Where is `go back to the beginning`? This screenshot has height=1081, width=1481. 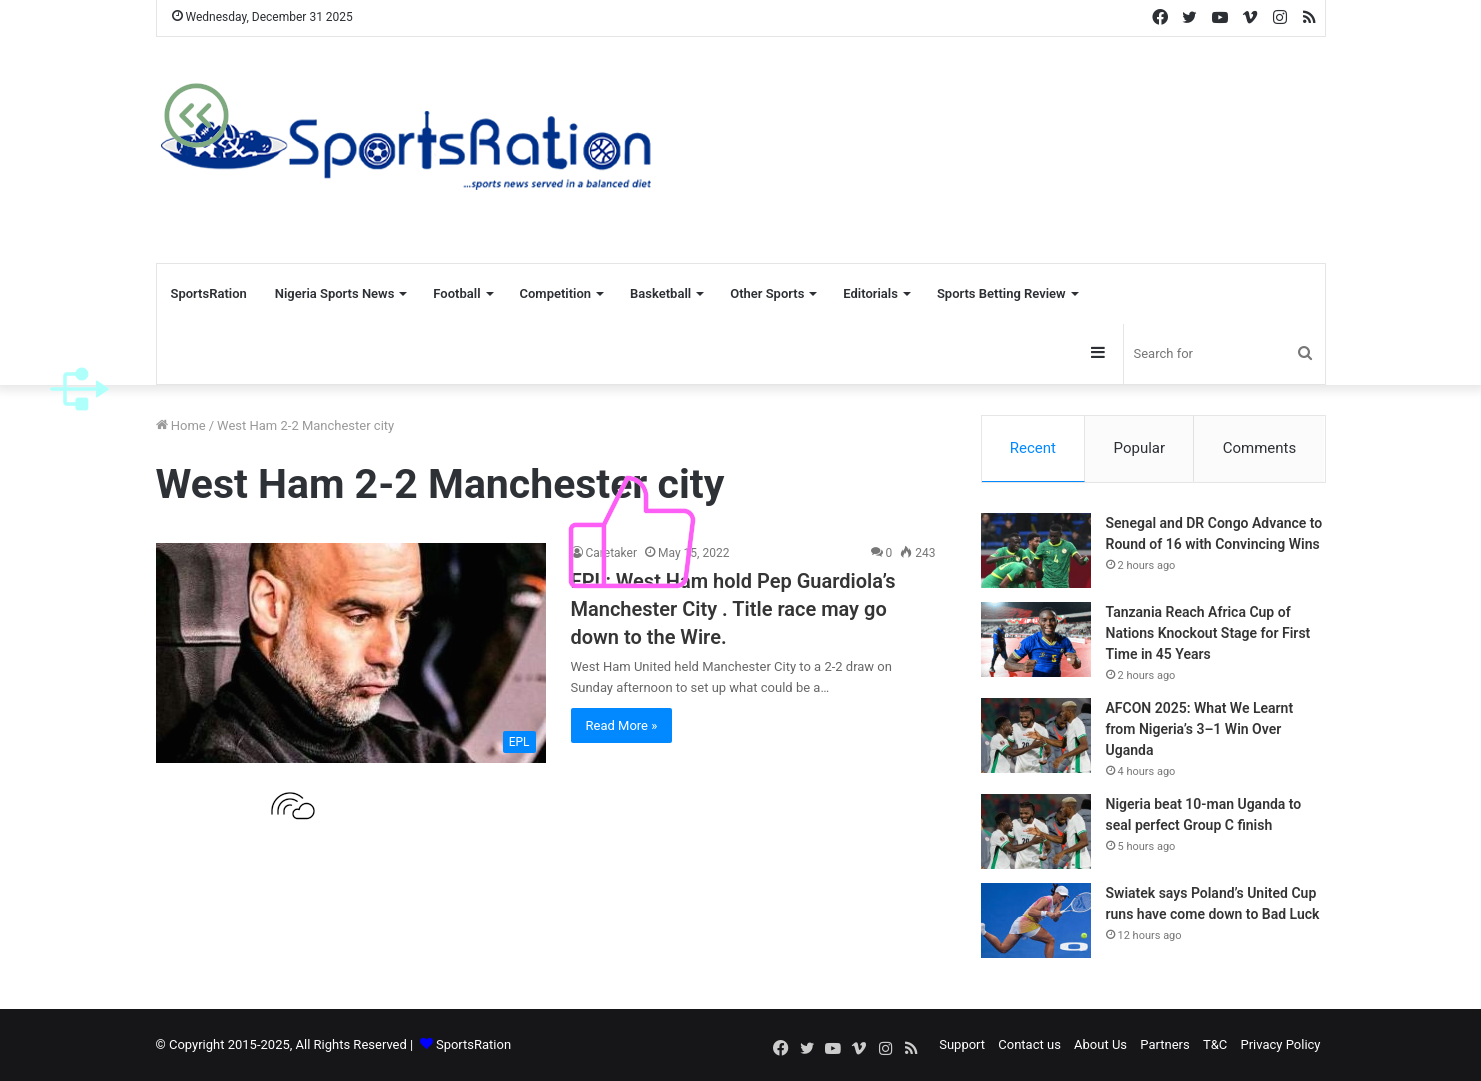 go back to the beginning is located at coordinates (196, 115).